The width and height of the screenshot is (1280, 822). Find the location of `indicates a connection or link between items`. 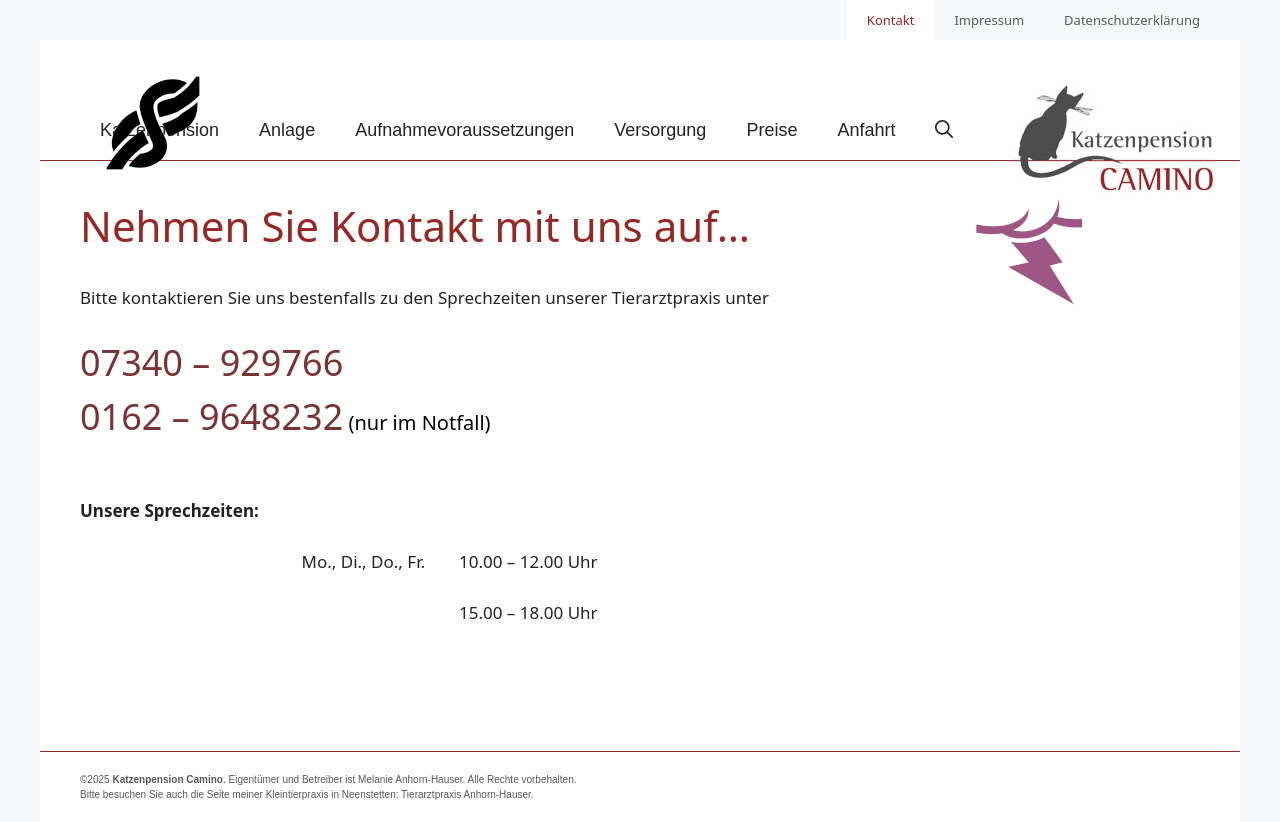

indicates a connection or link between items is located at coordinates (153, 123).